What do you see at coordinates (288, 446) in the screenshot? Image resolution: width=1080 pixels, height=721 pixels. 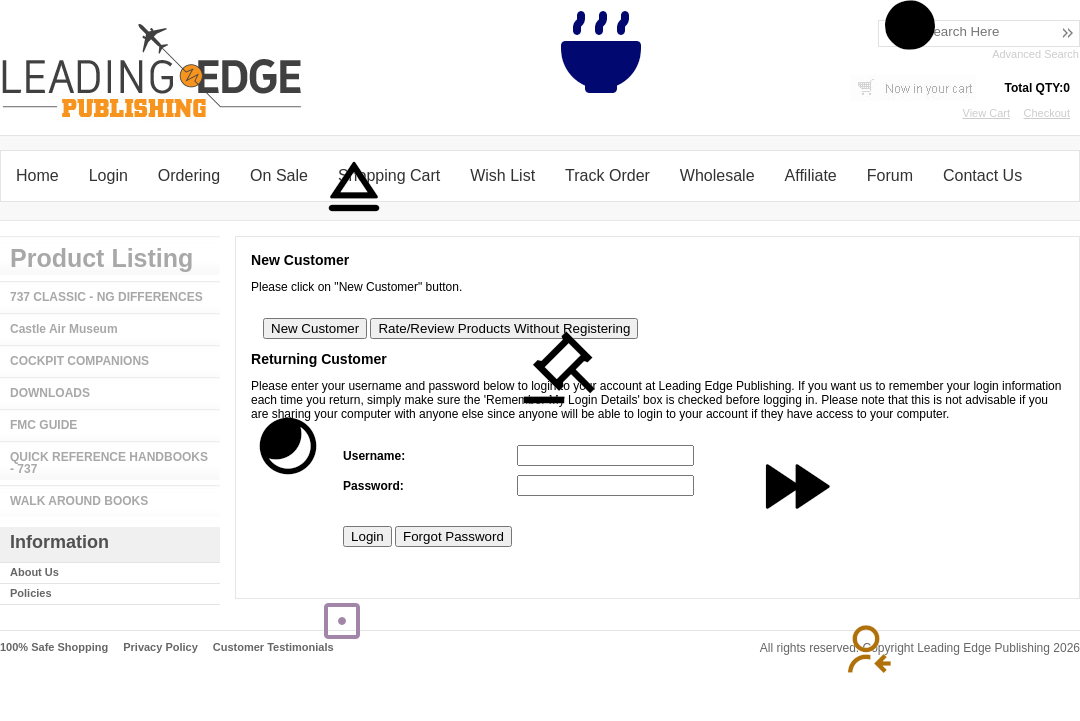 I see `adjust display contrast settings` at bounding box center [288, 446].